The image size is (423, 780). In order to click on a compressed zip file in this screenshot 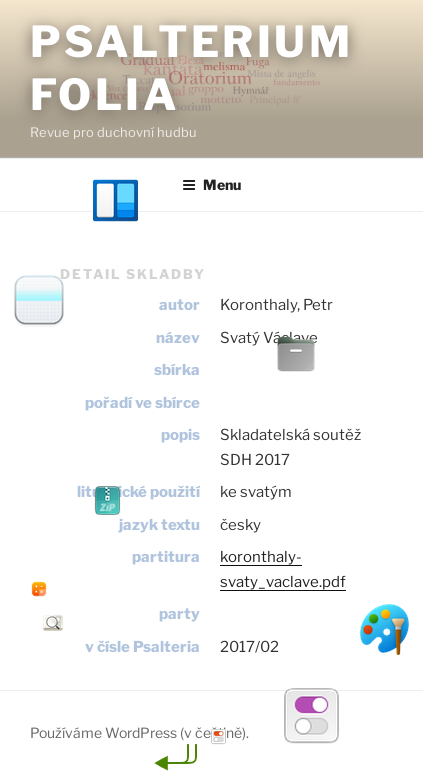, I will do `click(107, 500)`.